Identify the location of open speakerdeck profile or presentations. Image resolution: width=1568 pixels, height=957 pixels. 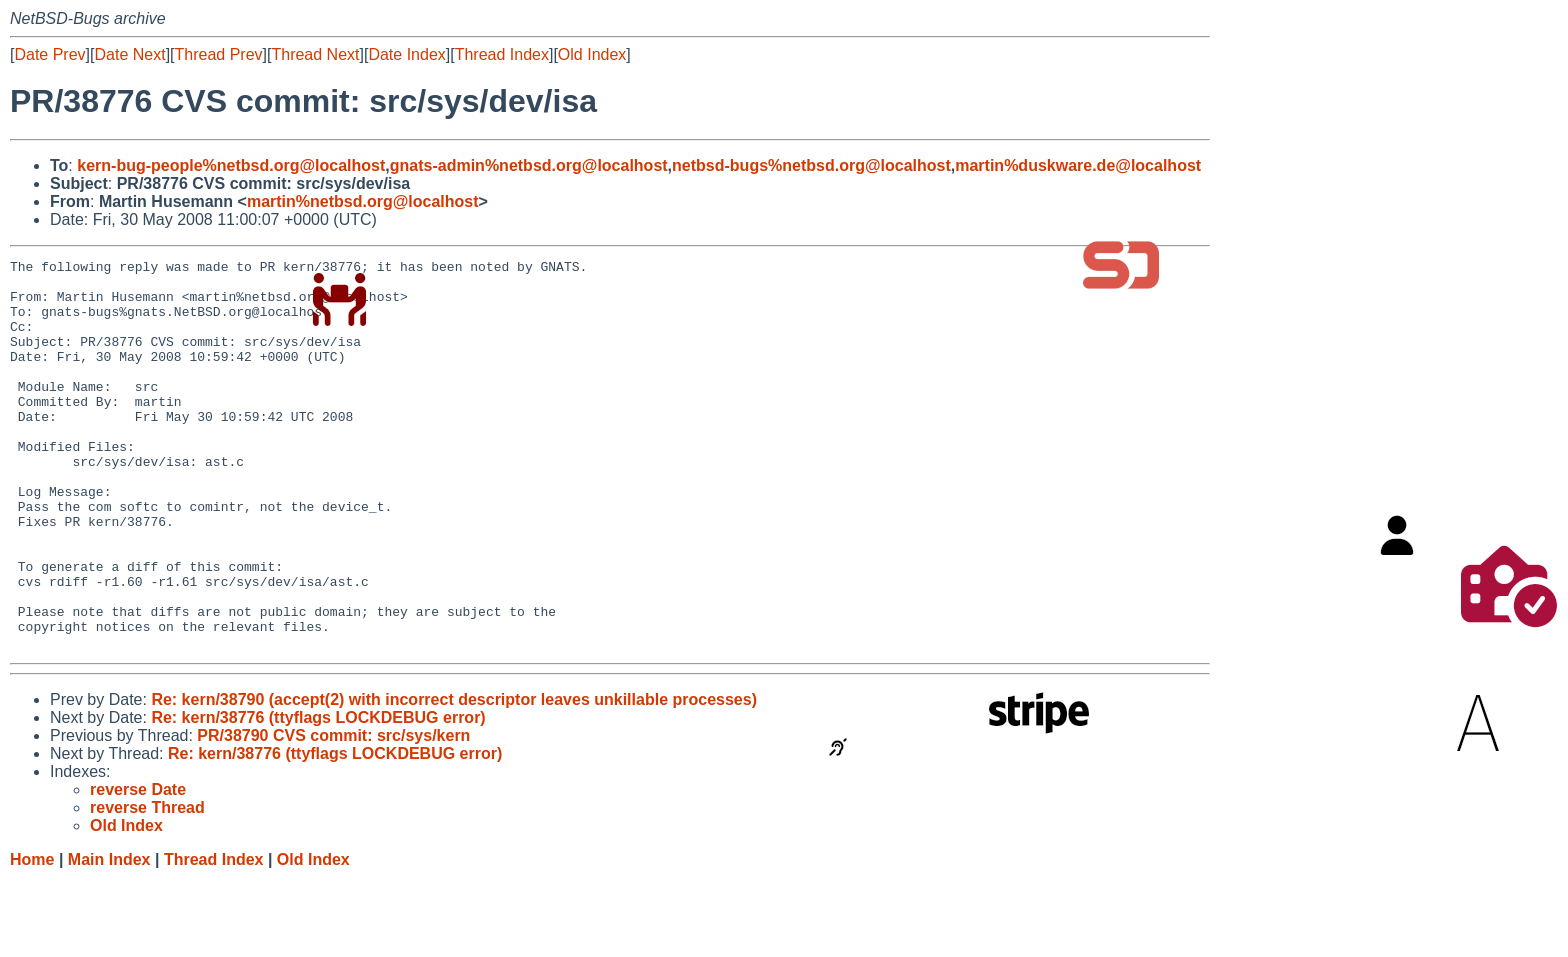
(1121, 265).